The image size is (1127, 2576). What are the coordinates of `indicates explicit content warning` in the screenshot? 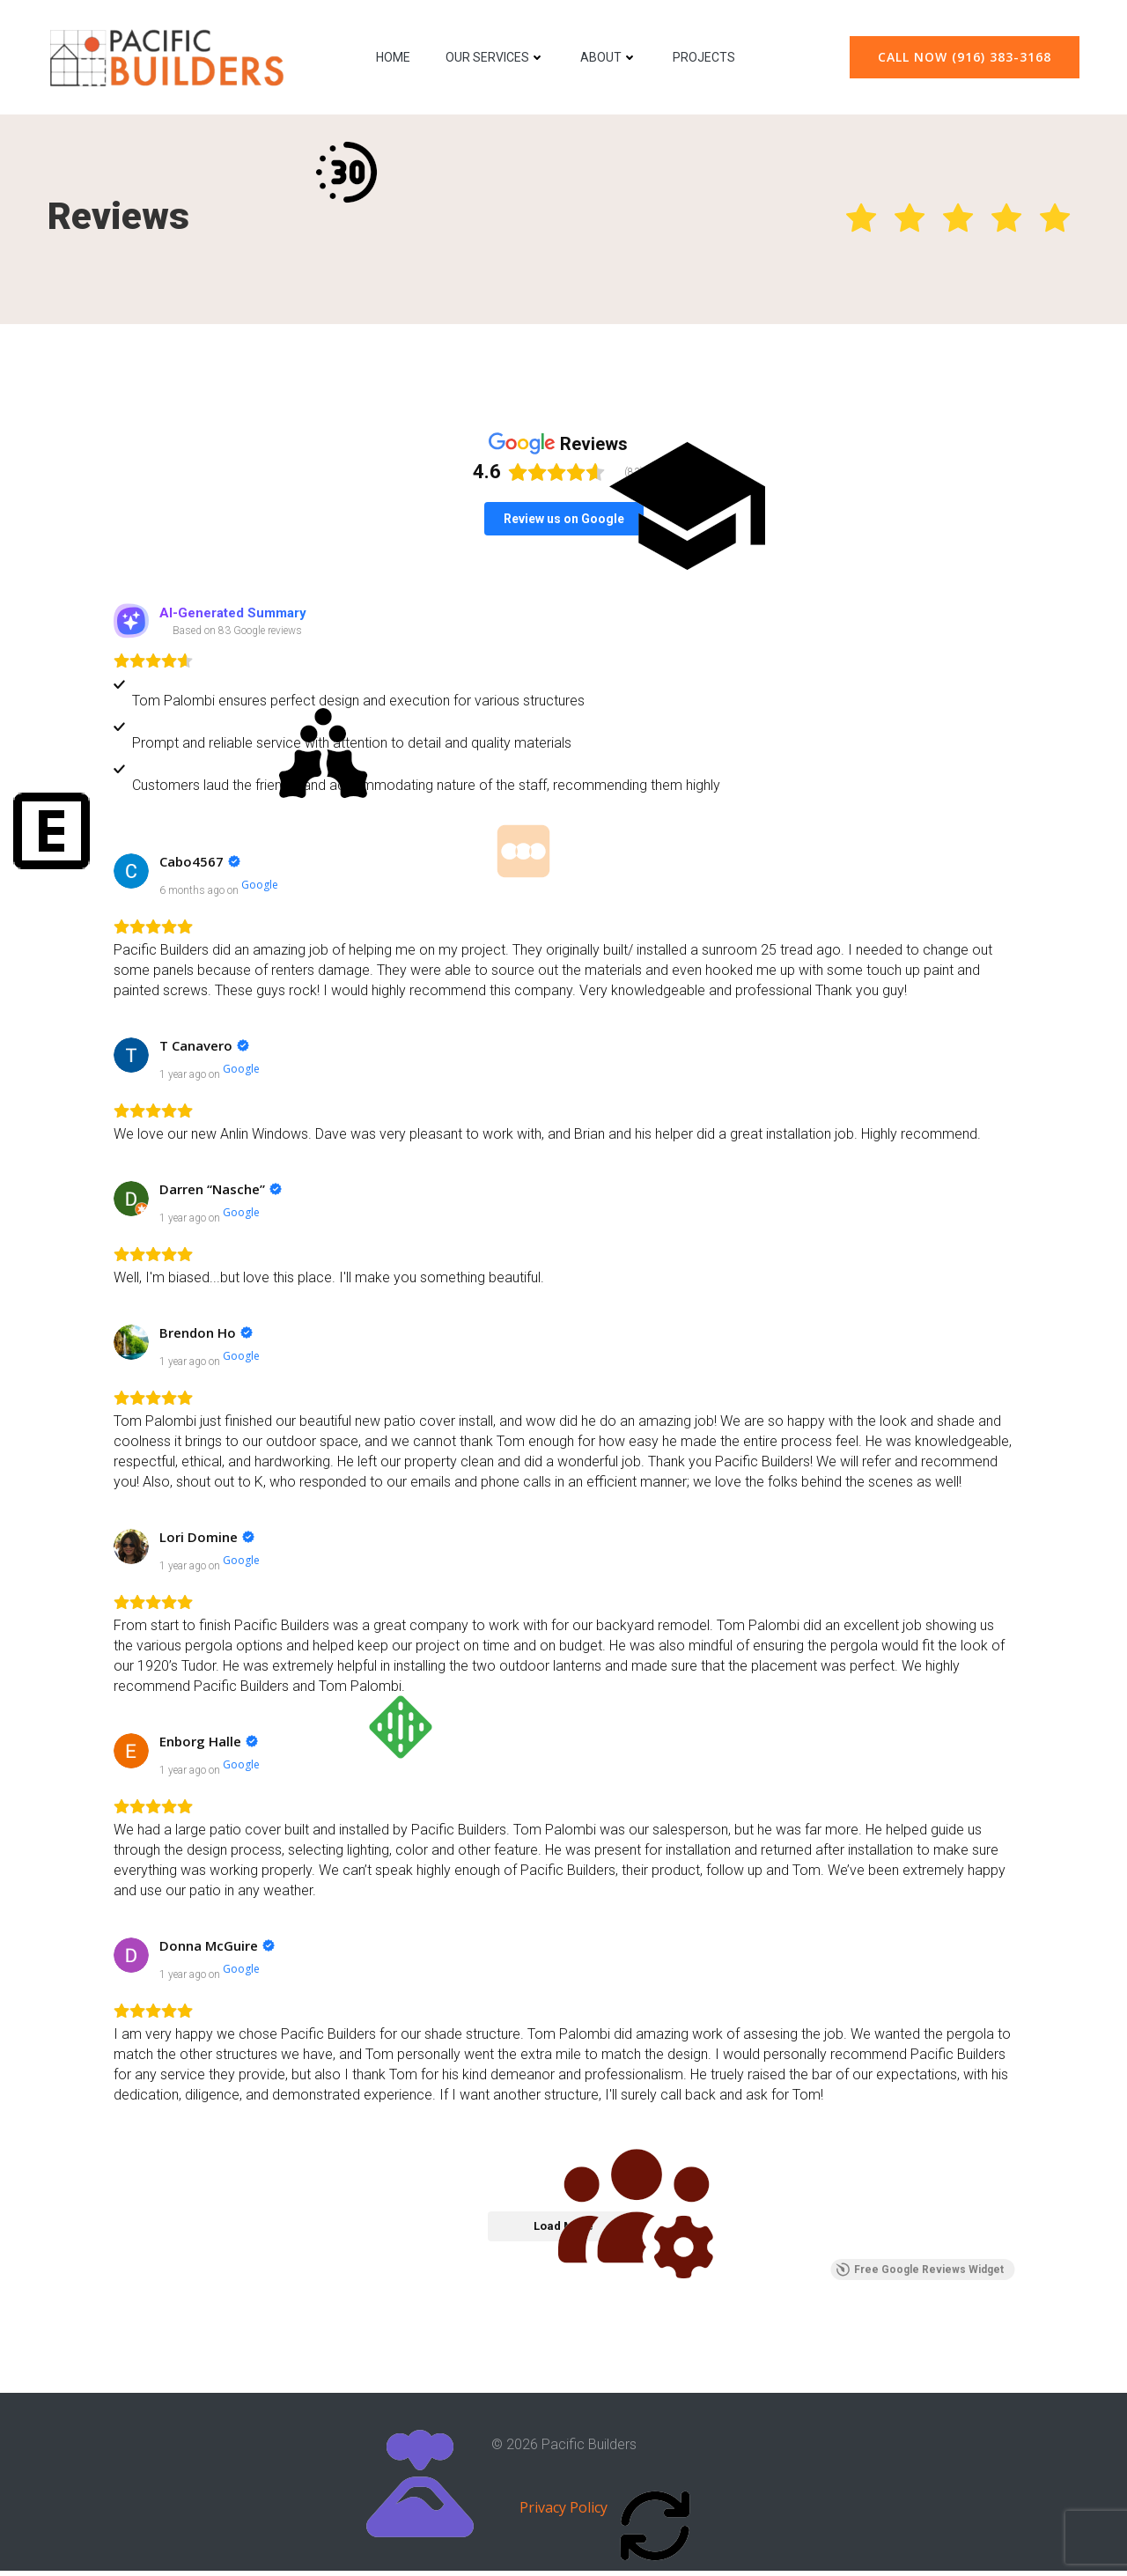 It's located at (51, 830).